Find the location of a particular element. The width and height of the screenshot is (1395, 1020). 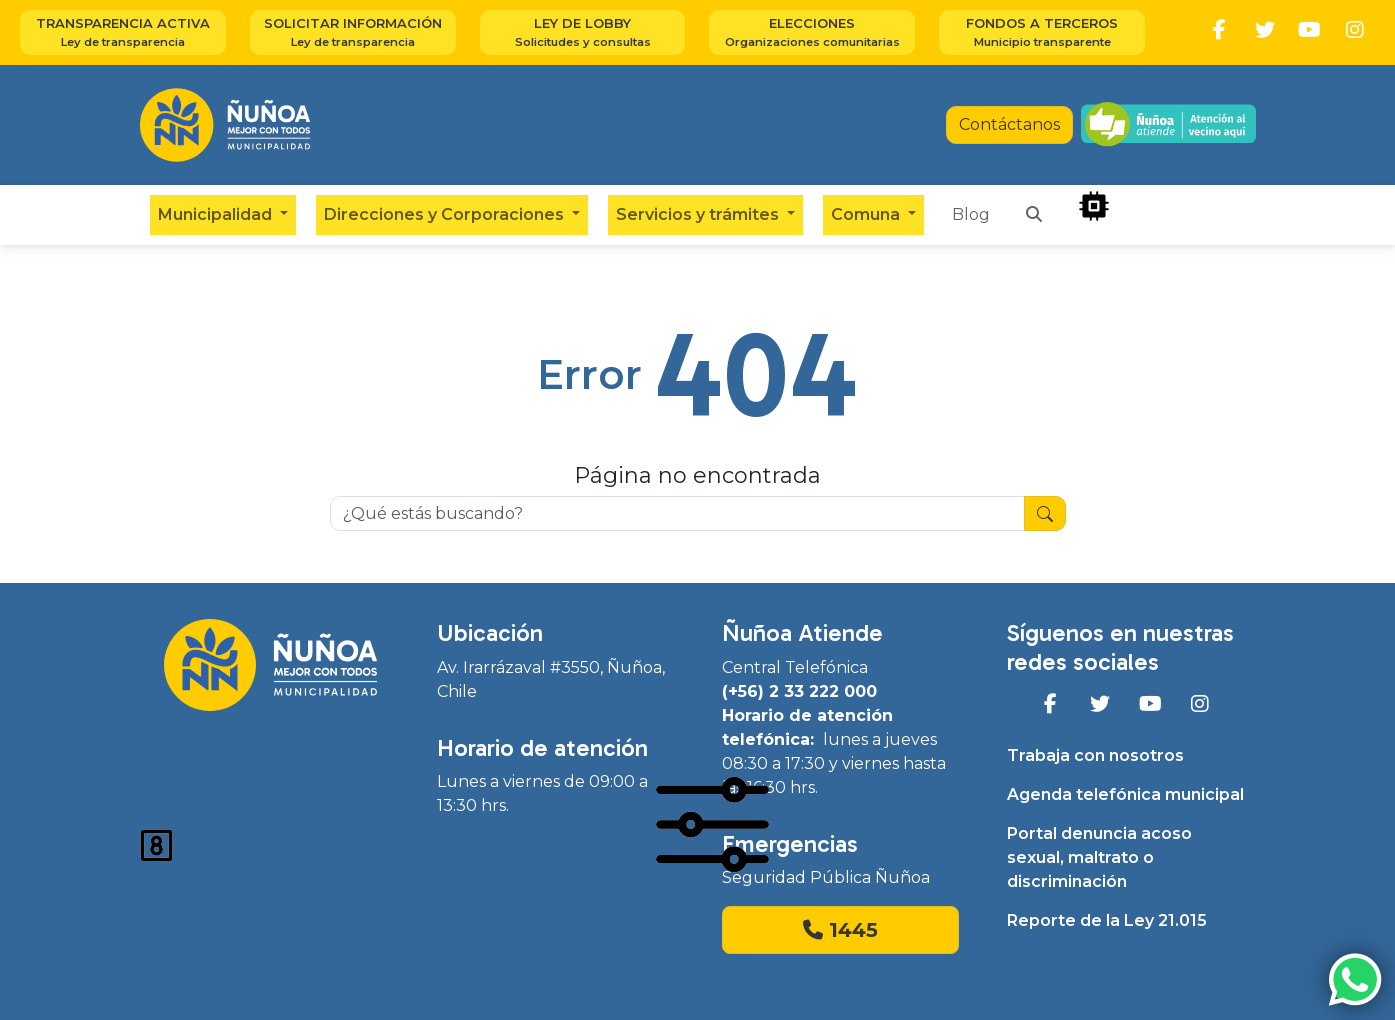

view system processor information is located at coordinates (1094, 206).